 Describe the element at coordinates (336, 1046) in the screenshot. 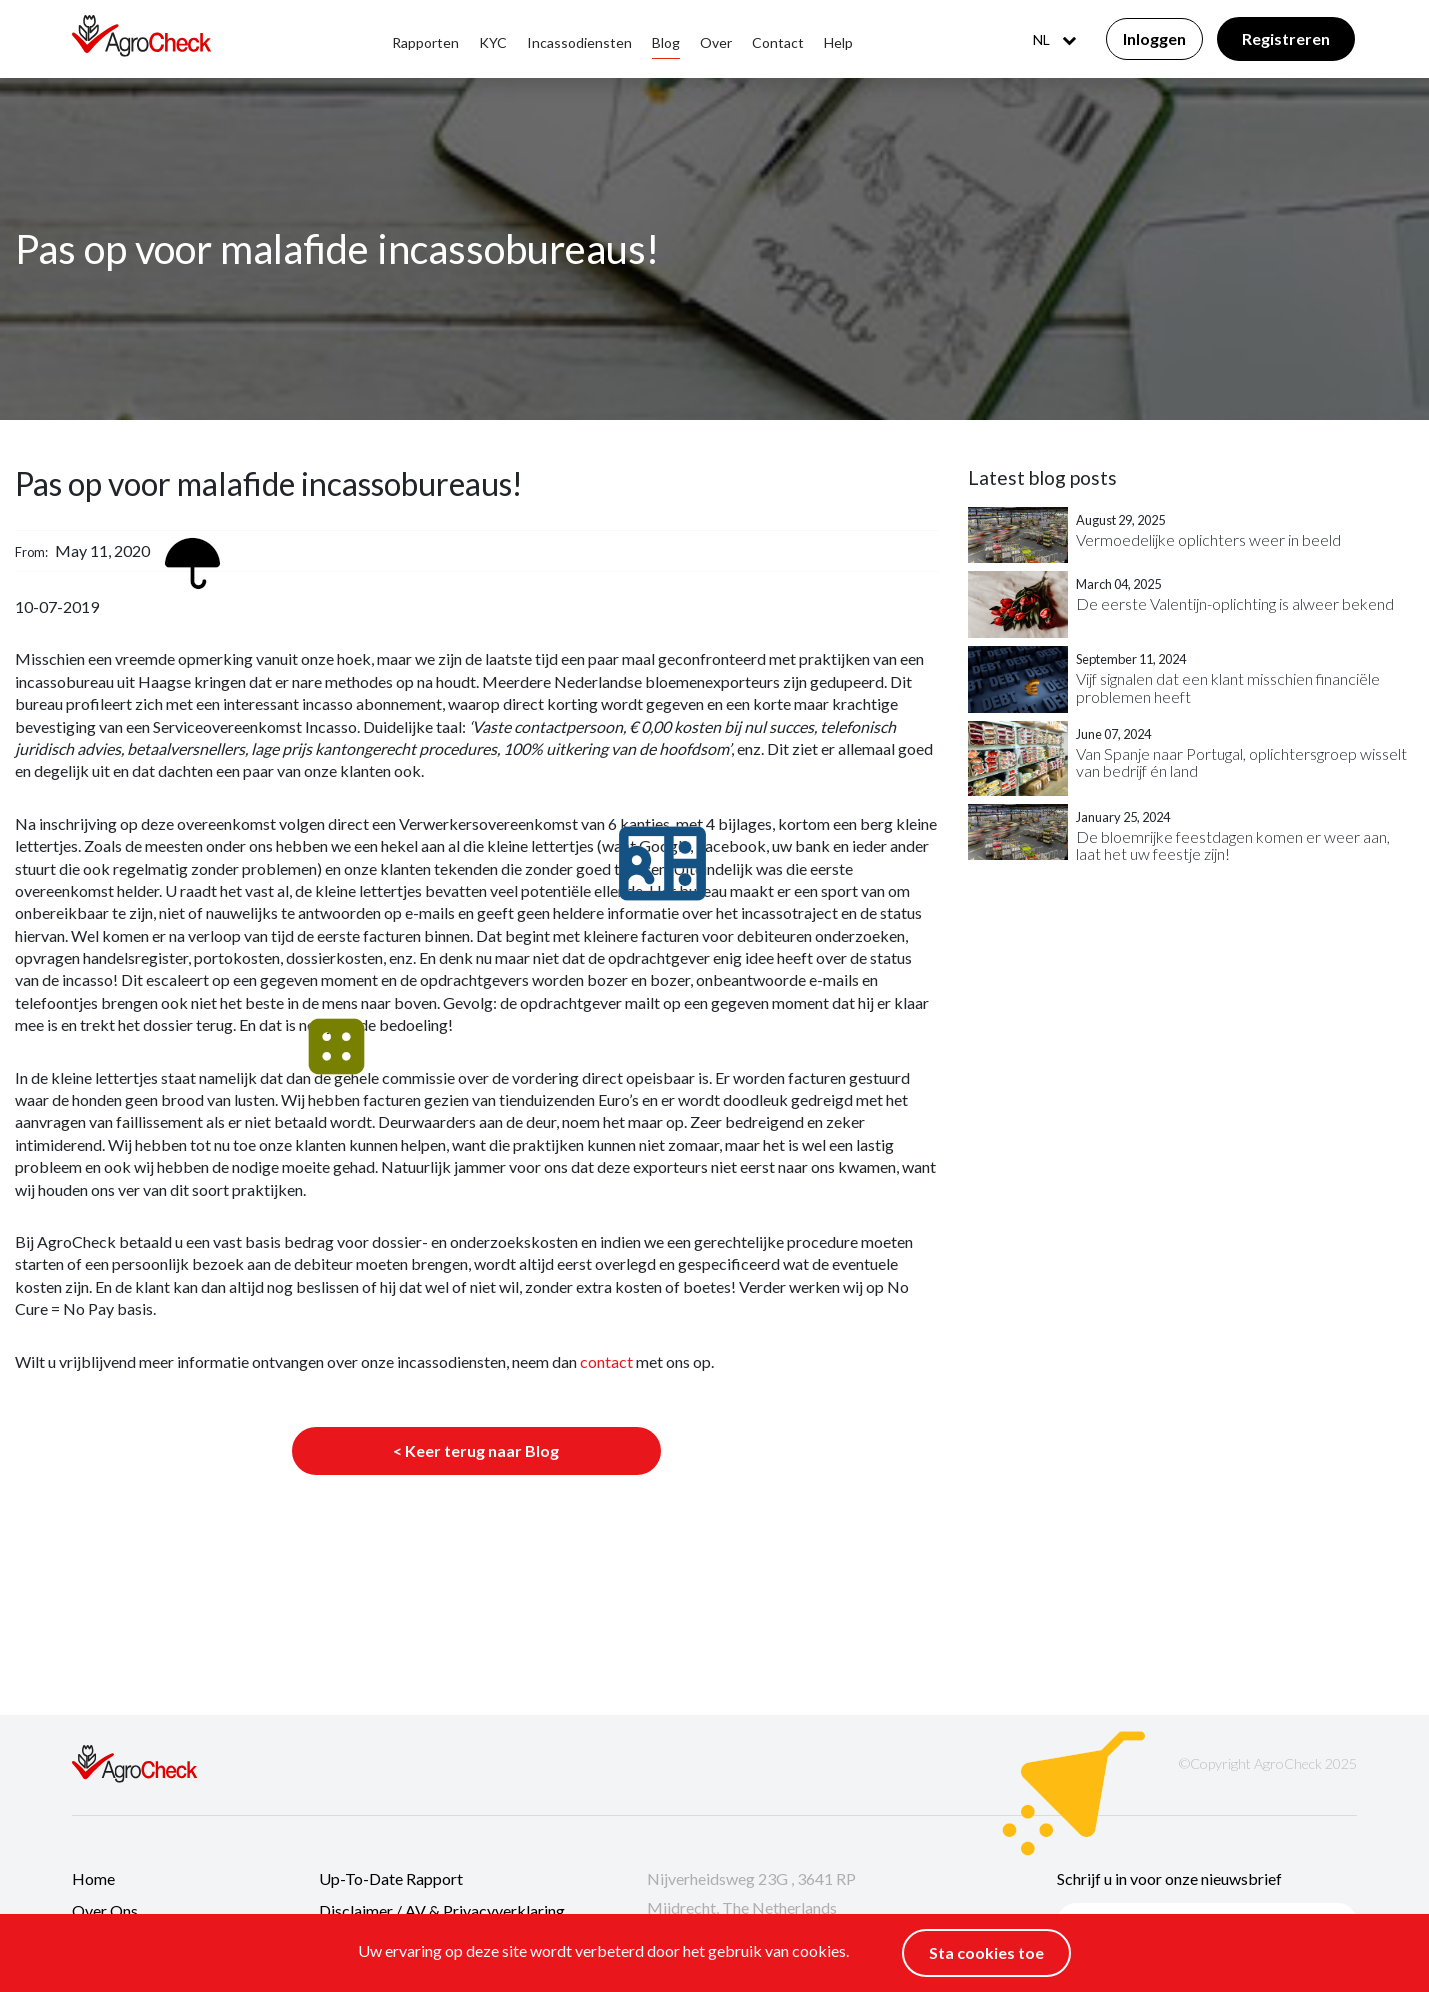

I see `randomize or shuffle content` at that location.